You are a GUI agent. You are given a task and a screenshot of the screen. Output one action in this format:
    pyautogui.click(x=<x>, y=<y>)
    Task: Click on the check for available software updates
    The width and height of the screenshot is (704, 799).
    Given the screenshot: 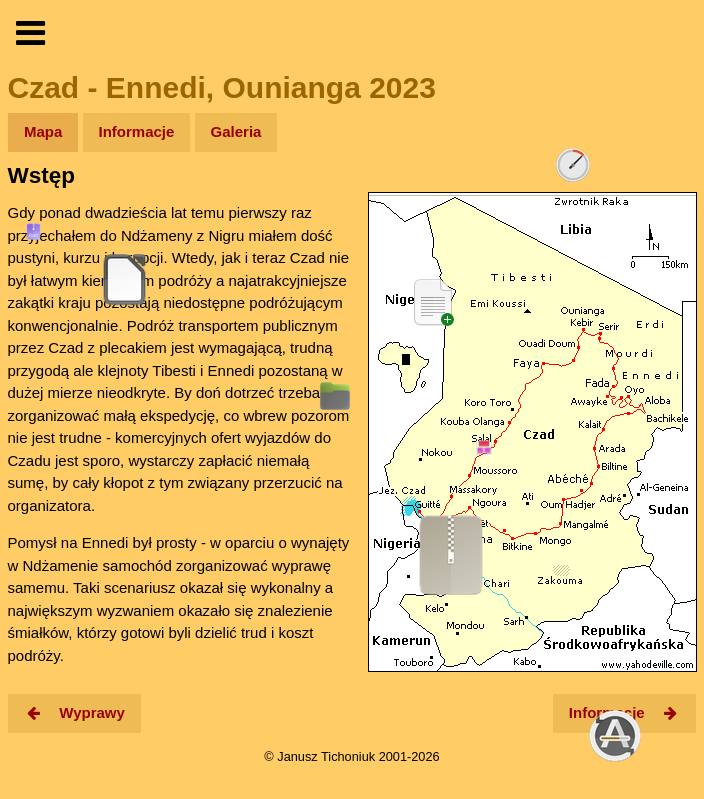 What is the action you would take?
    pyautogui.click(x=615, y=736)
    